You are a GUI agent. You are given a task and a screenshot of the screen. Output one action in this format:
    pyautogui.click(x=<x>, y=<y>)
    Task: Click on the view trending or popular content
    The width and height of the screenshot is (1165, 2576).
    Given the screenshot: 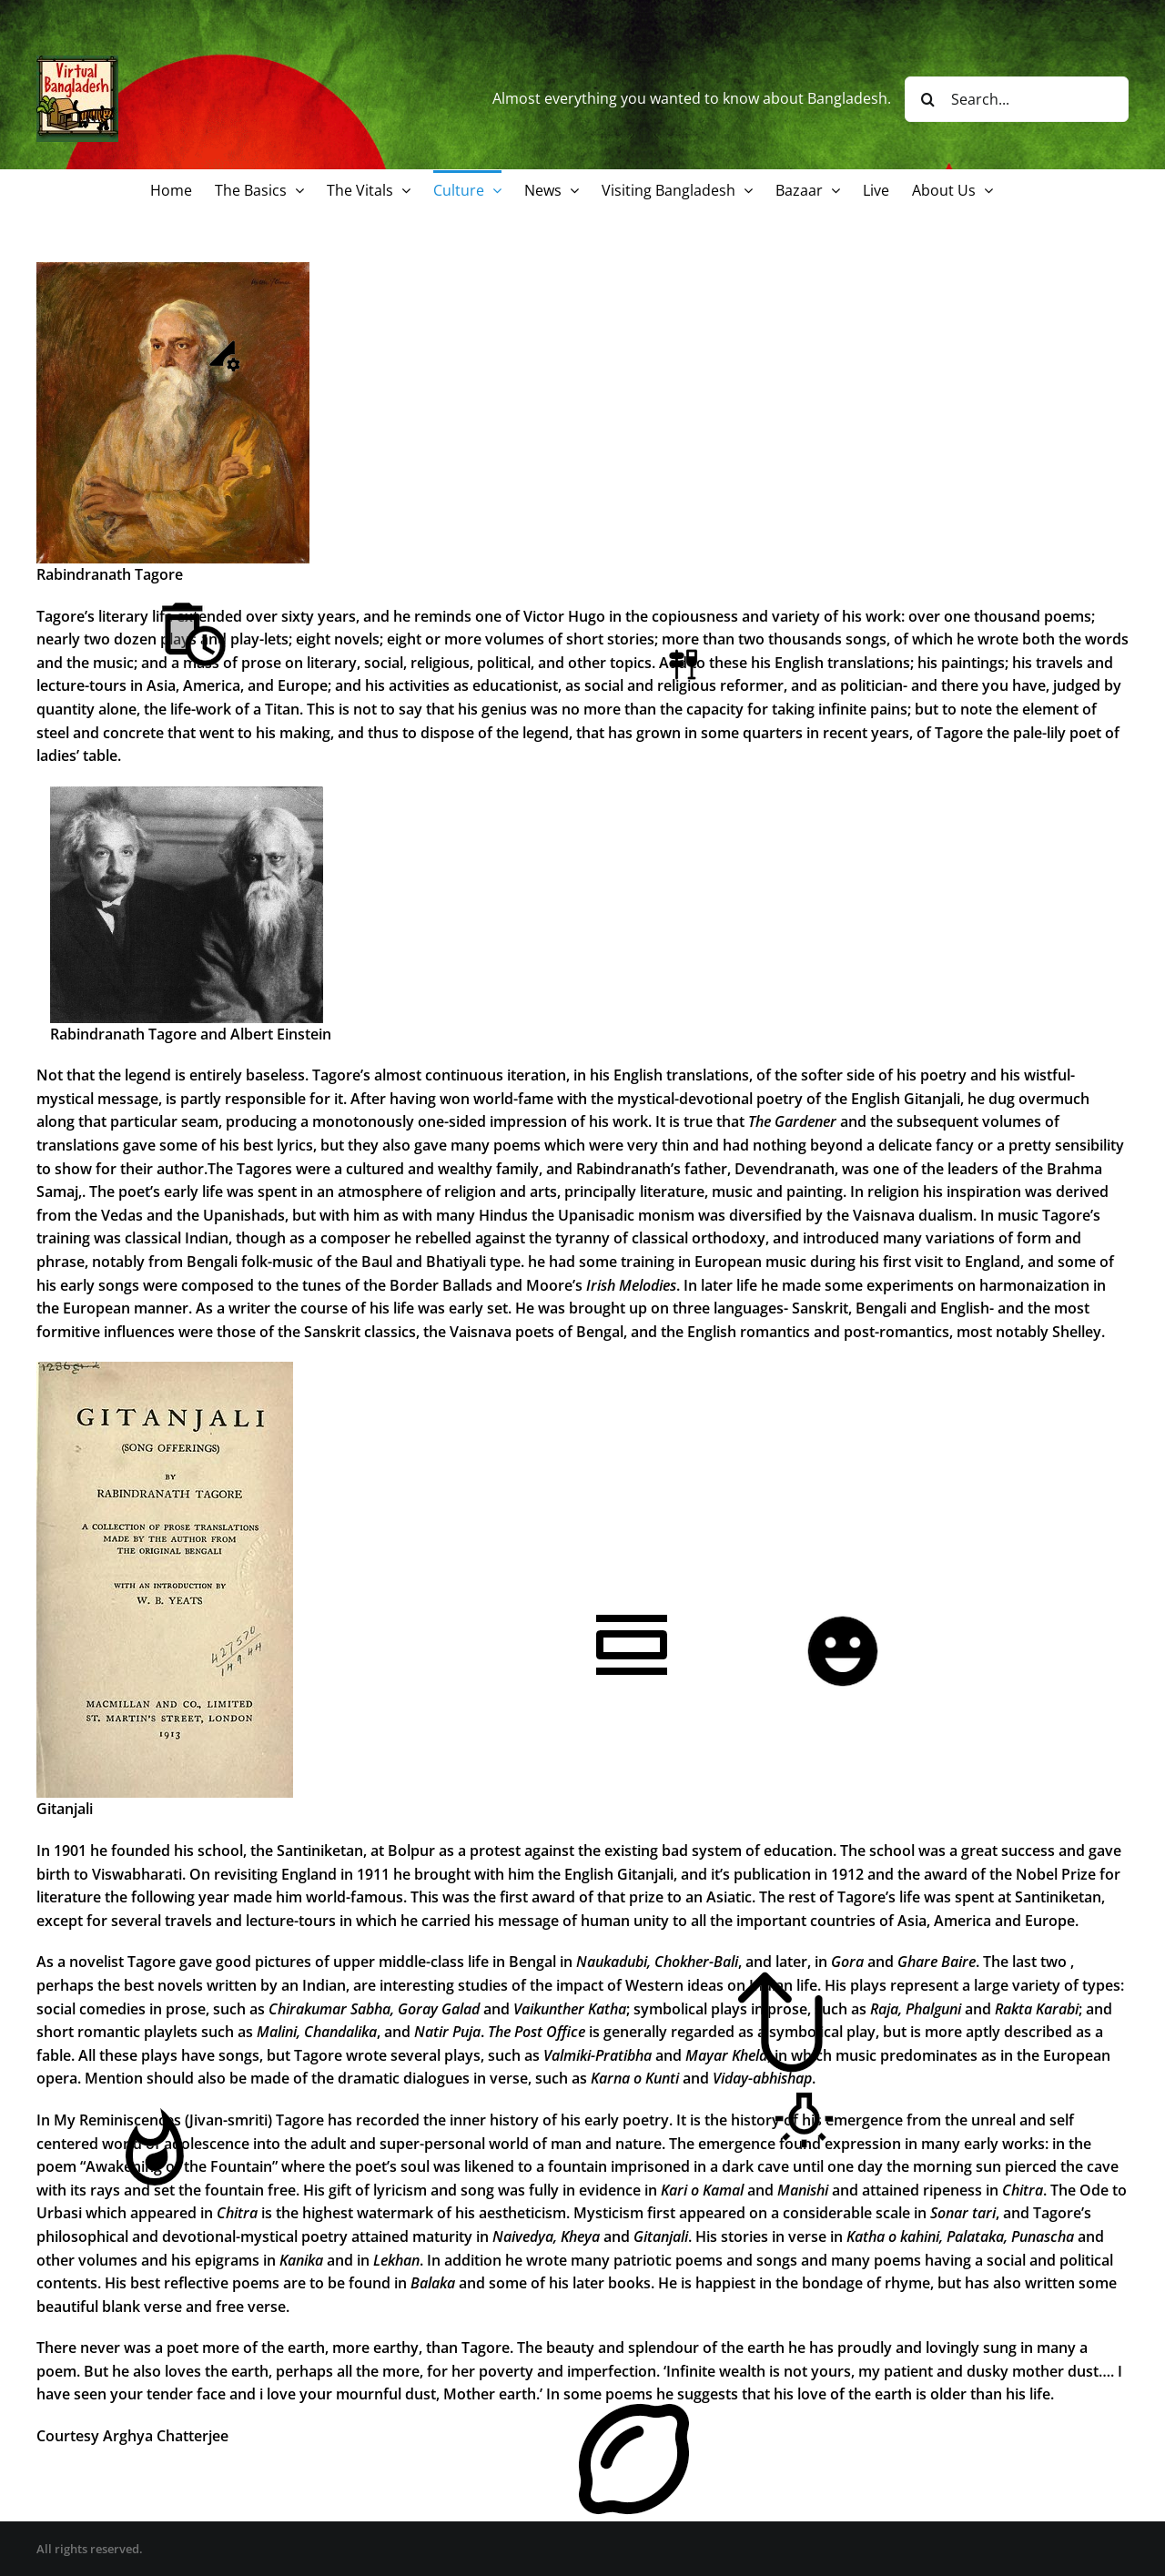 What is the action you would take?
    pyautogui.click(x=155, y=2149)
    